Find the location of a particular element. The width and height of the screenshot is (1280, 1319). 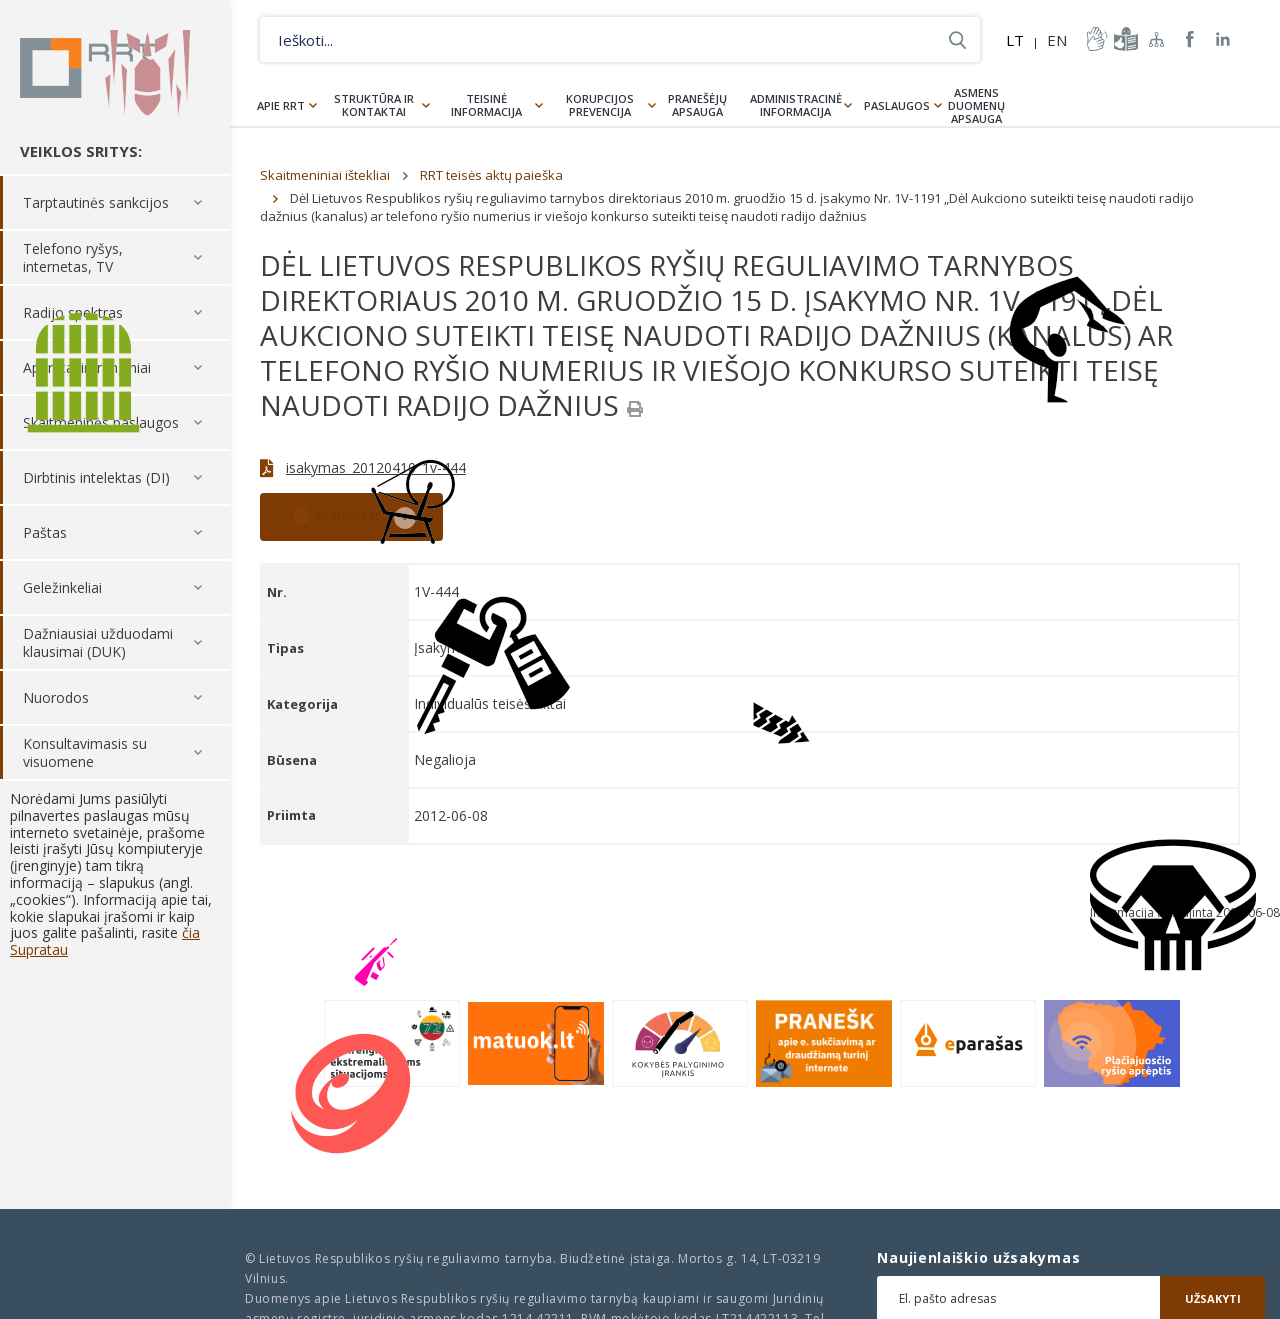

indicates a zigzag or indirect path direction is located at coordinates (781, 724).